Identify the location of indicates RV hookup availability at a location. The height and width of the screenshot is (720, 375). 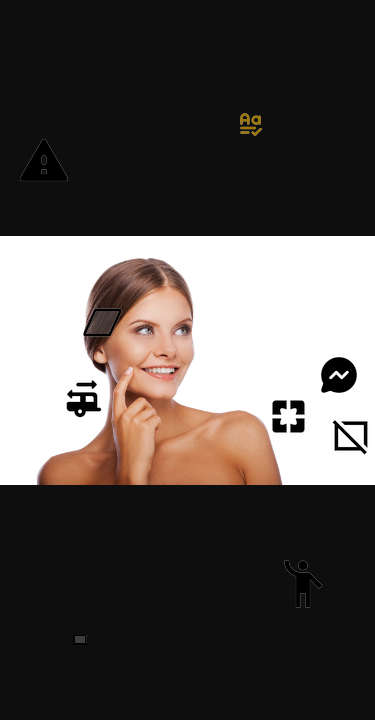
(82, 398).